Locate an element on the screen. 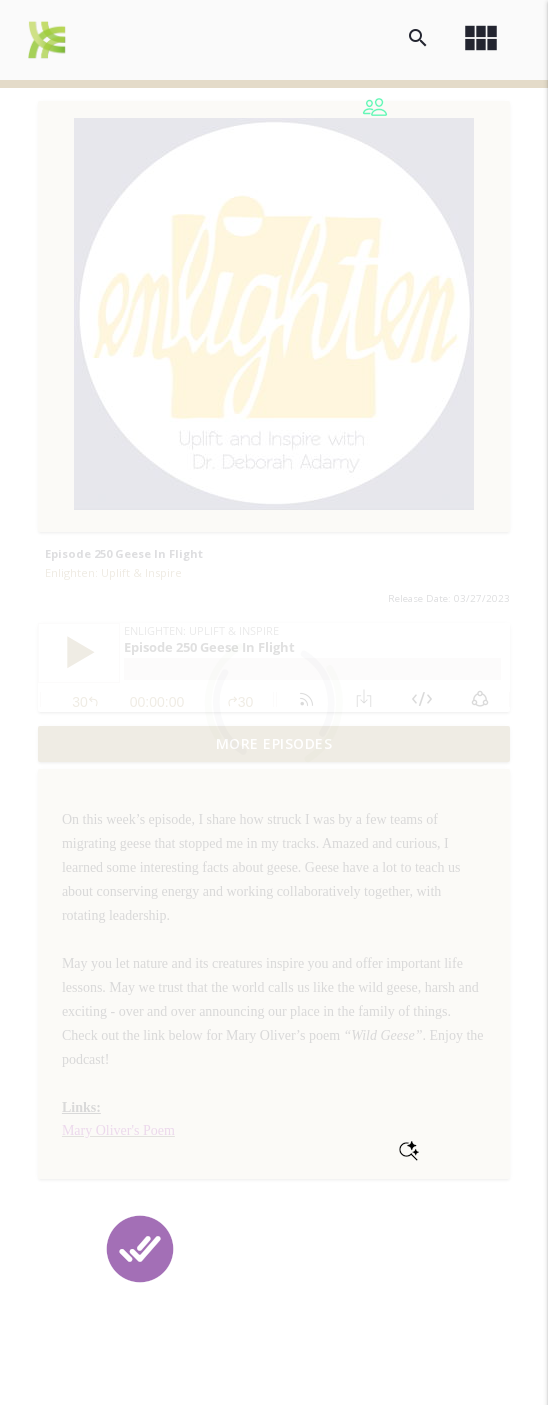 The height and width of the screenshot is (1405, 548). search with AI-powered suggestions is located at coordinates (408, 1151).